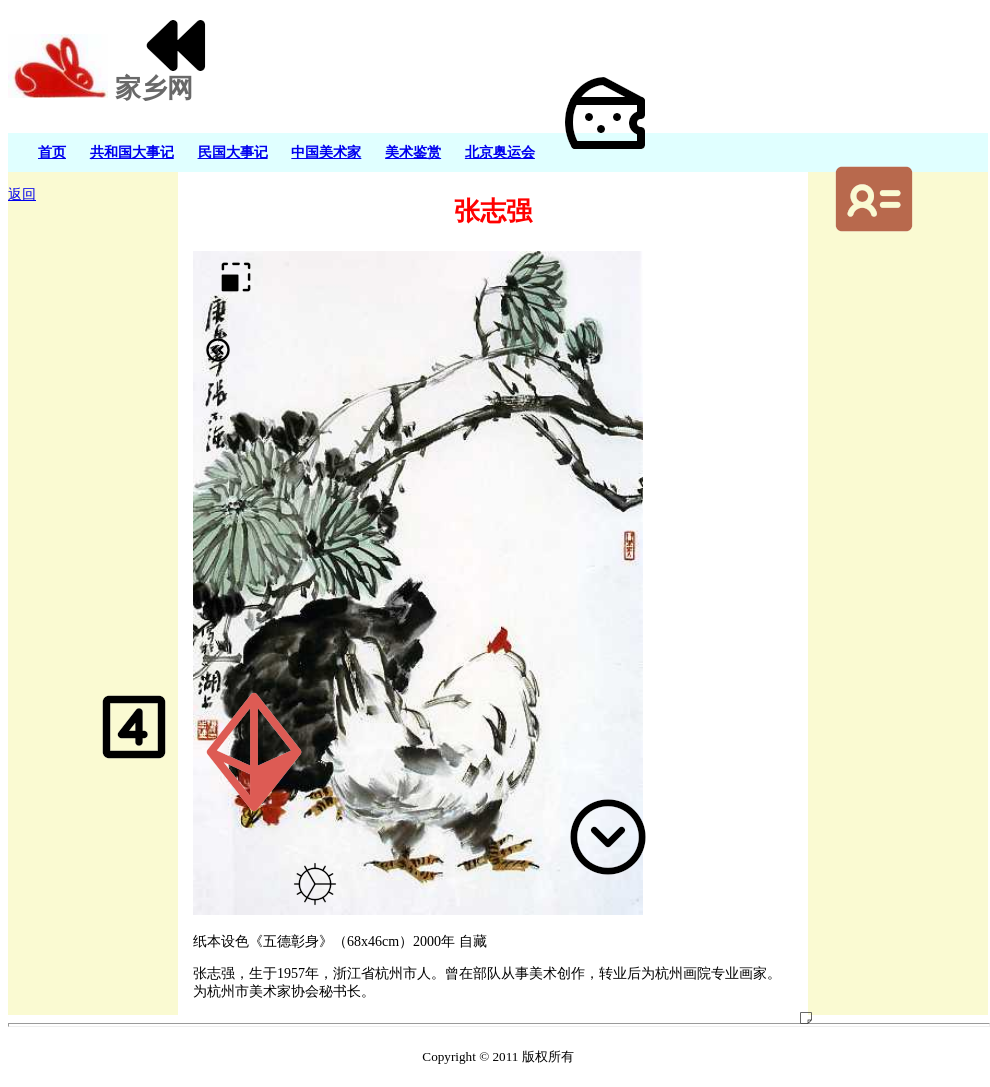 The image size is (990, 1087). I want to click on resize an element or window, so click(236, 277).